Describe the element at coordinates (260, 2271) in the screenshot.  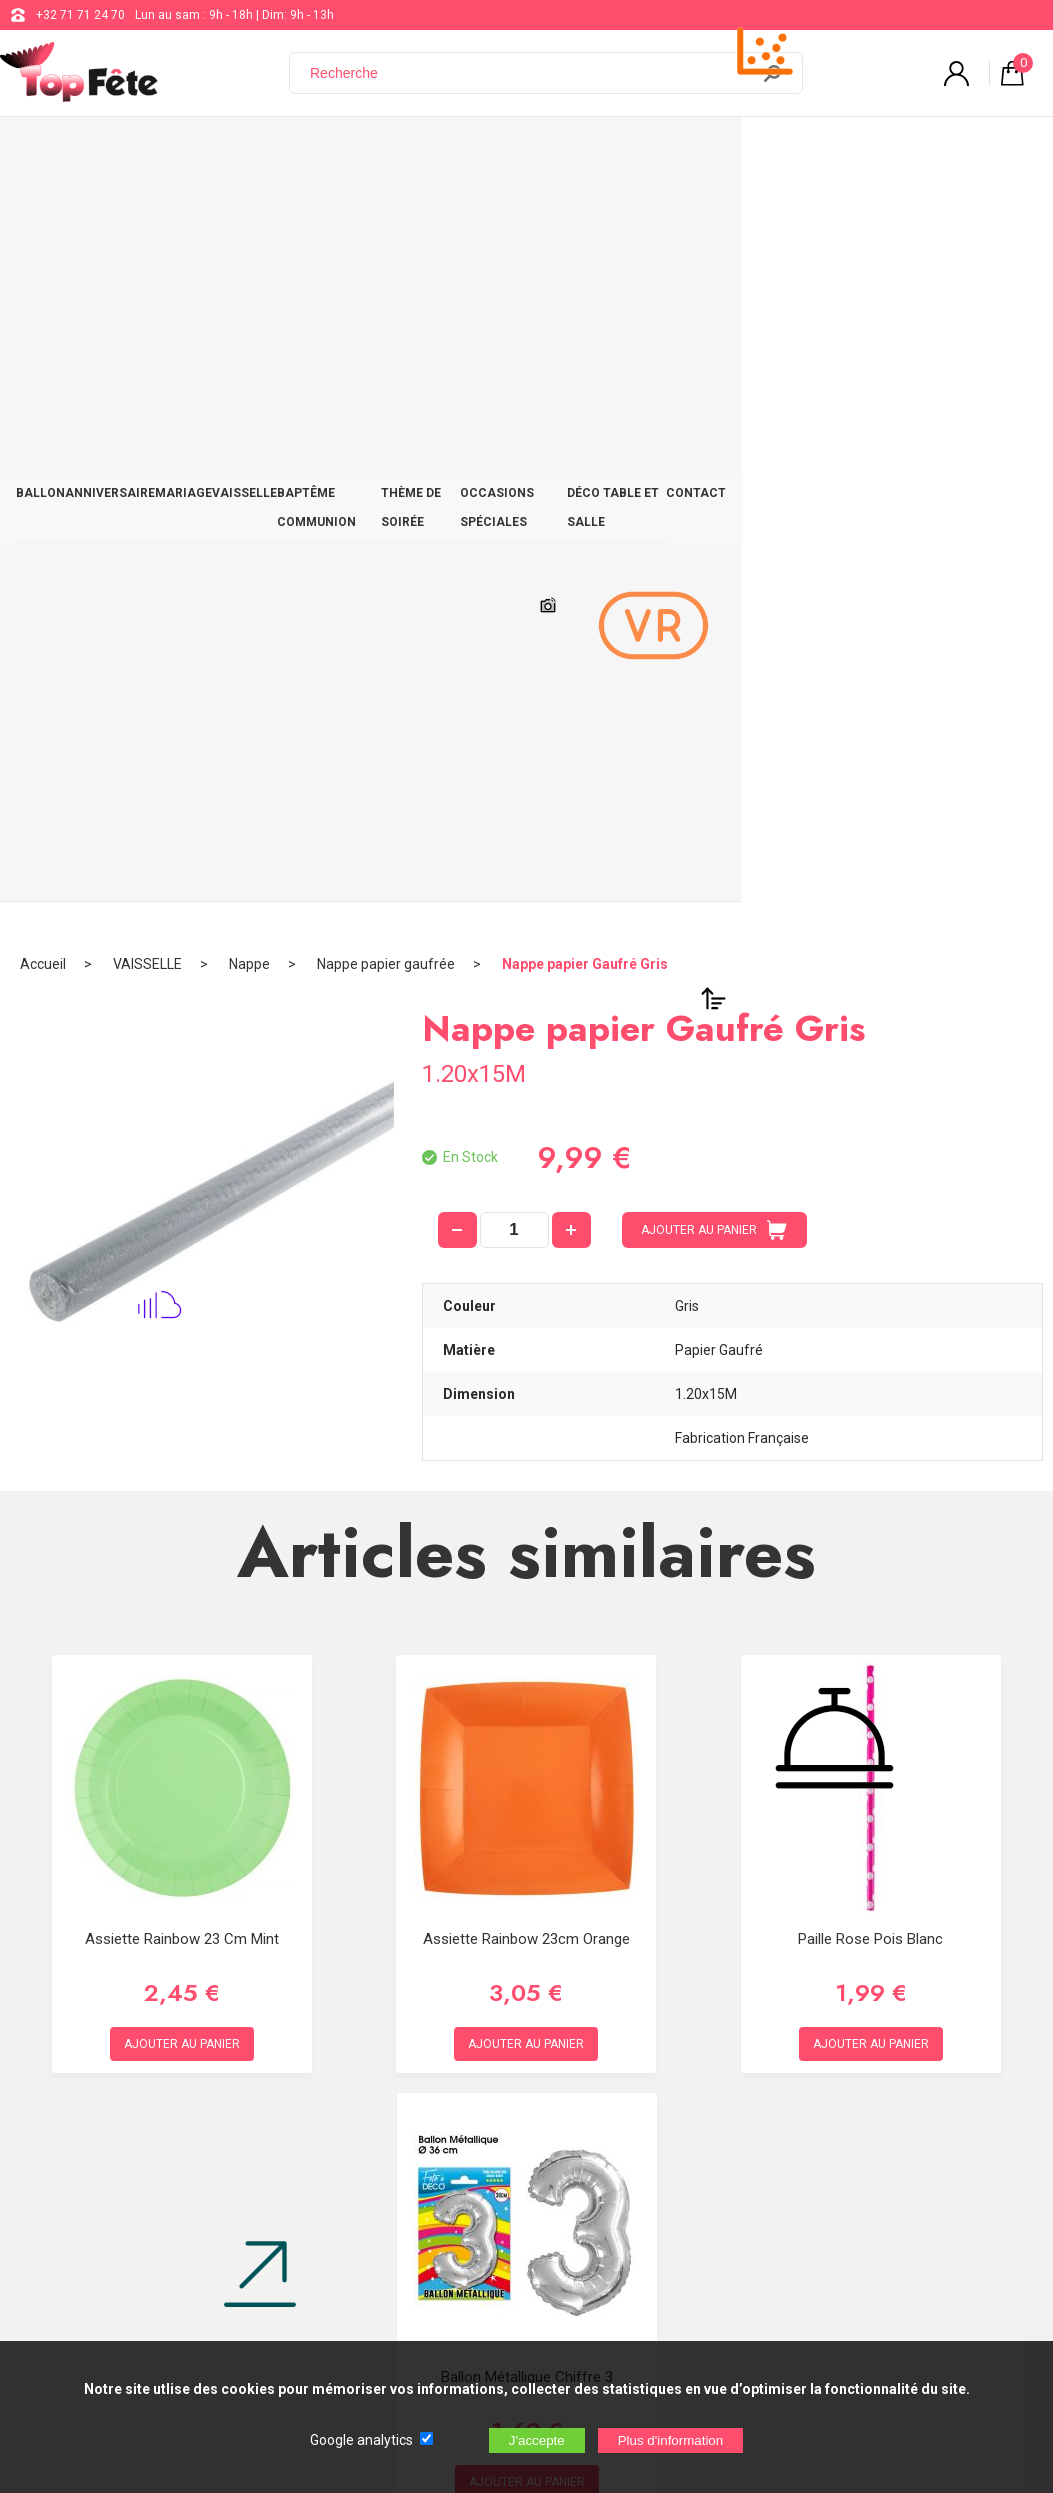
I see `open link in new window or tab` at that location.